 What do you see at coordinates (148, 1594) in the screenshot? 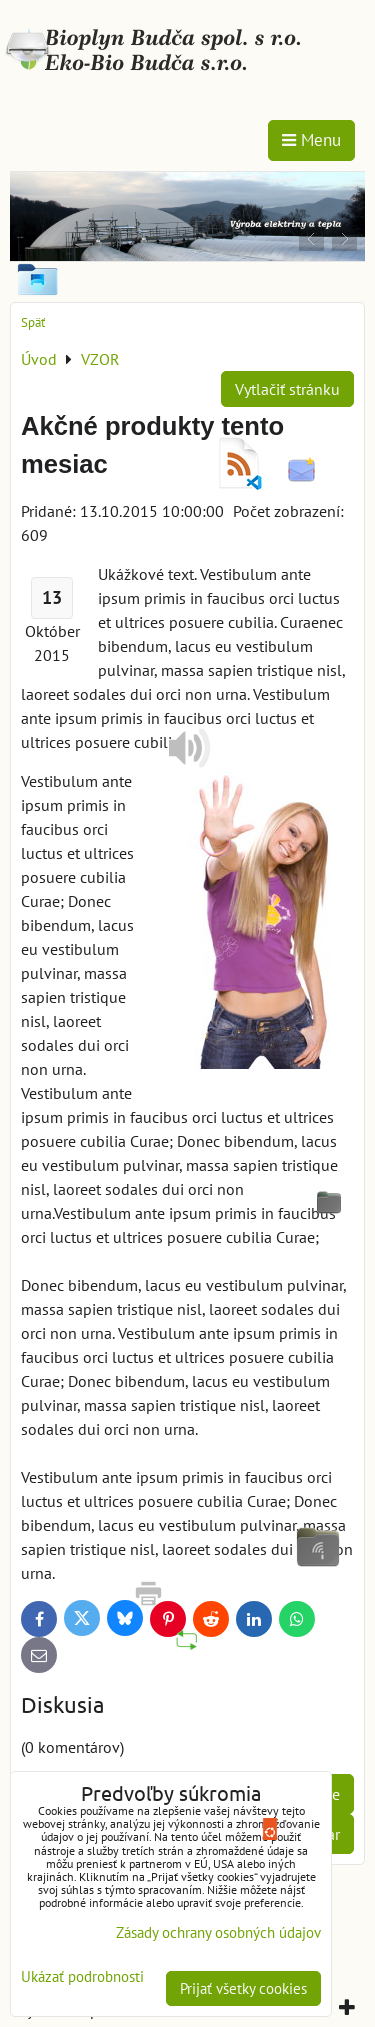
I see `print the current document` at bounding box center [148, 1594].